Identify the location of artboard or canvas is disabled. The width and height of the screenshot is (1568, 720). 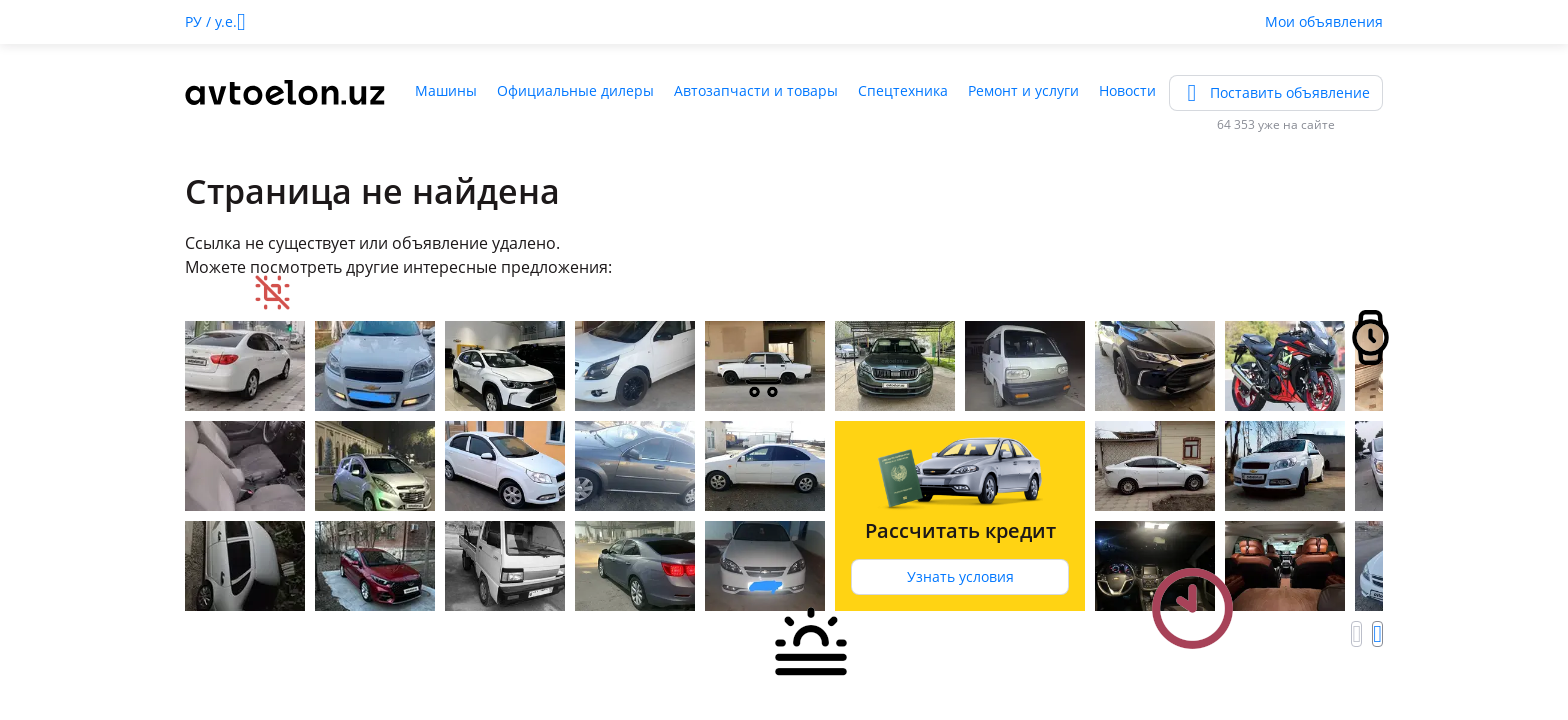
(272, 292).